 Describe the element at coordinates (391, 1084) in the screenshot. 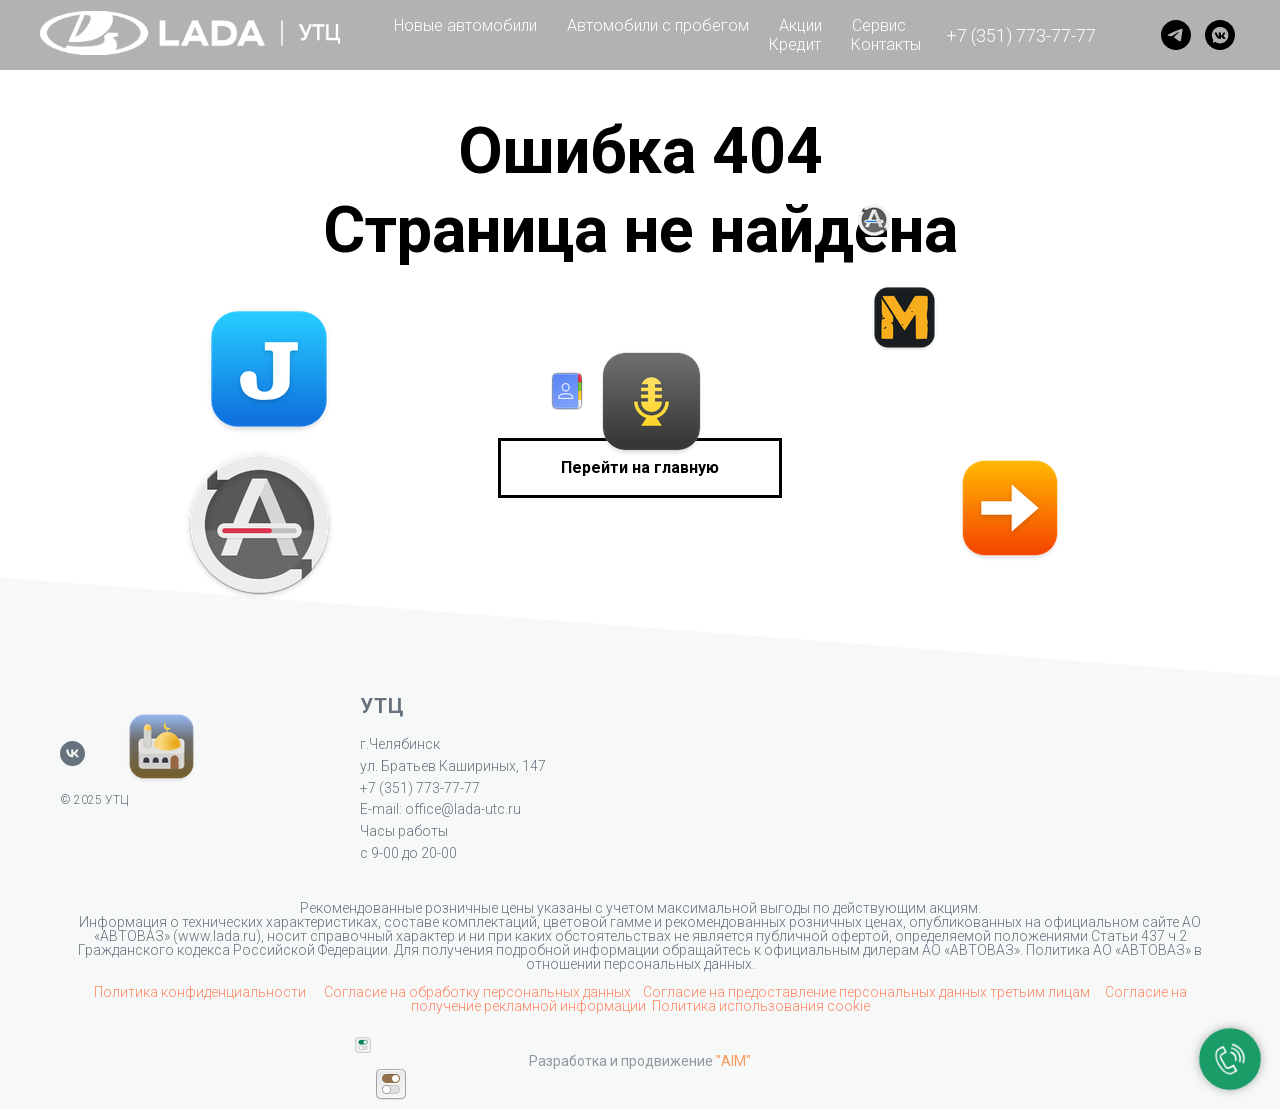

I see `open system tweaks or customization settings` at that location.